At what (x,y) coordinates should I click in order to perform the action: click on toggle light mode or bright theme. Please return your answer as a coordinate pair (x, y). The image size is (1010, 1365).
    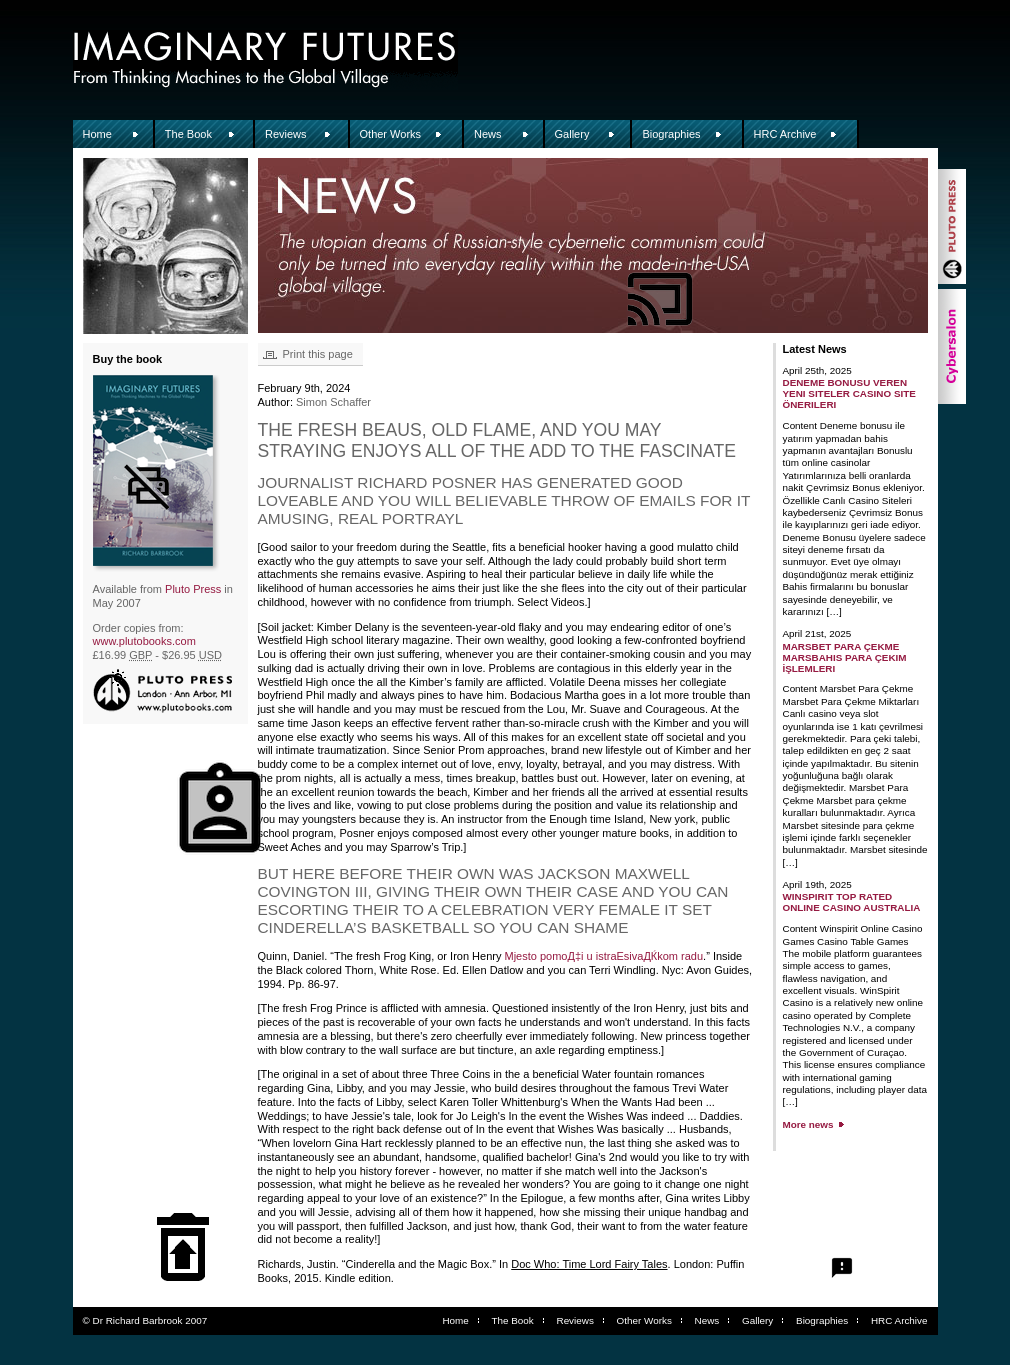
    Looking at the image, I should click on (118, 678).